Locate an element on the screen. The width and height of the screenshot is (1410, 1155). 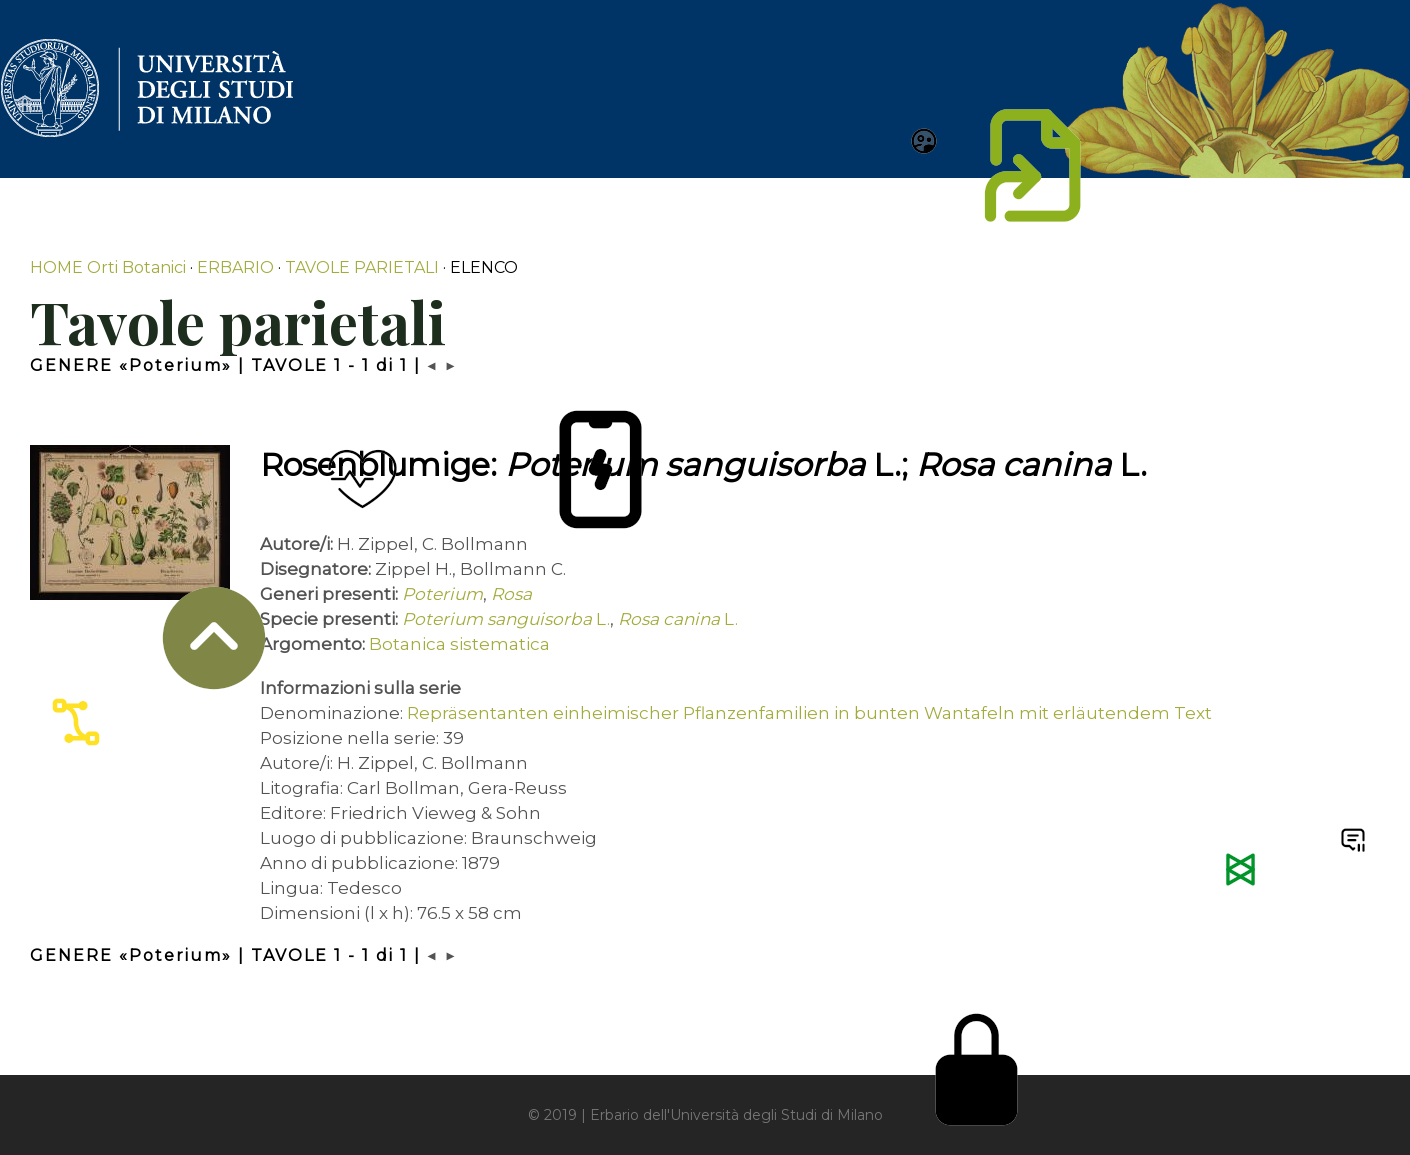
edit bezier curve handles is located at coordinates (76, 722).